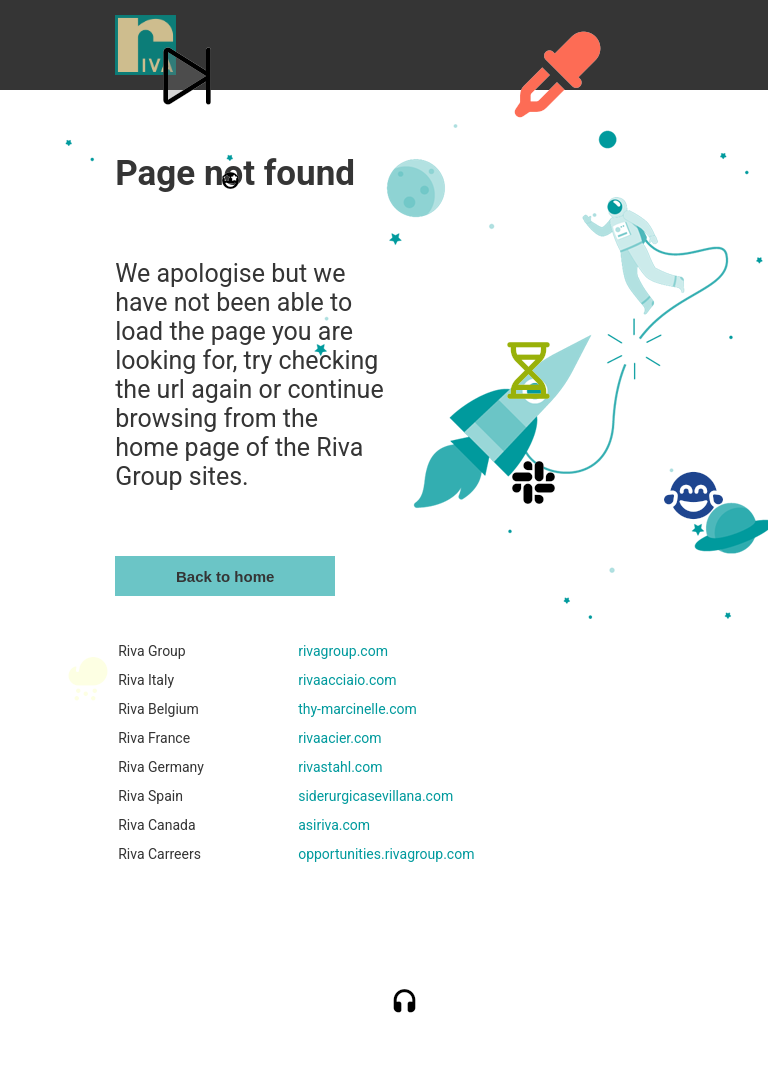 This screenshot has width=768, height=1070. What do you see at coordinates (693, 495) in the screenshot?
I see `add a laughing emoji reaction` at bounding box center [693, 495].